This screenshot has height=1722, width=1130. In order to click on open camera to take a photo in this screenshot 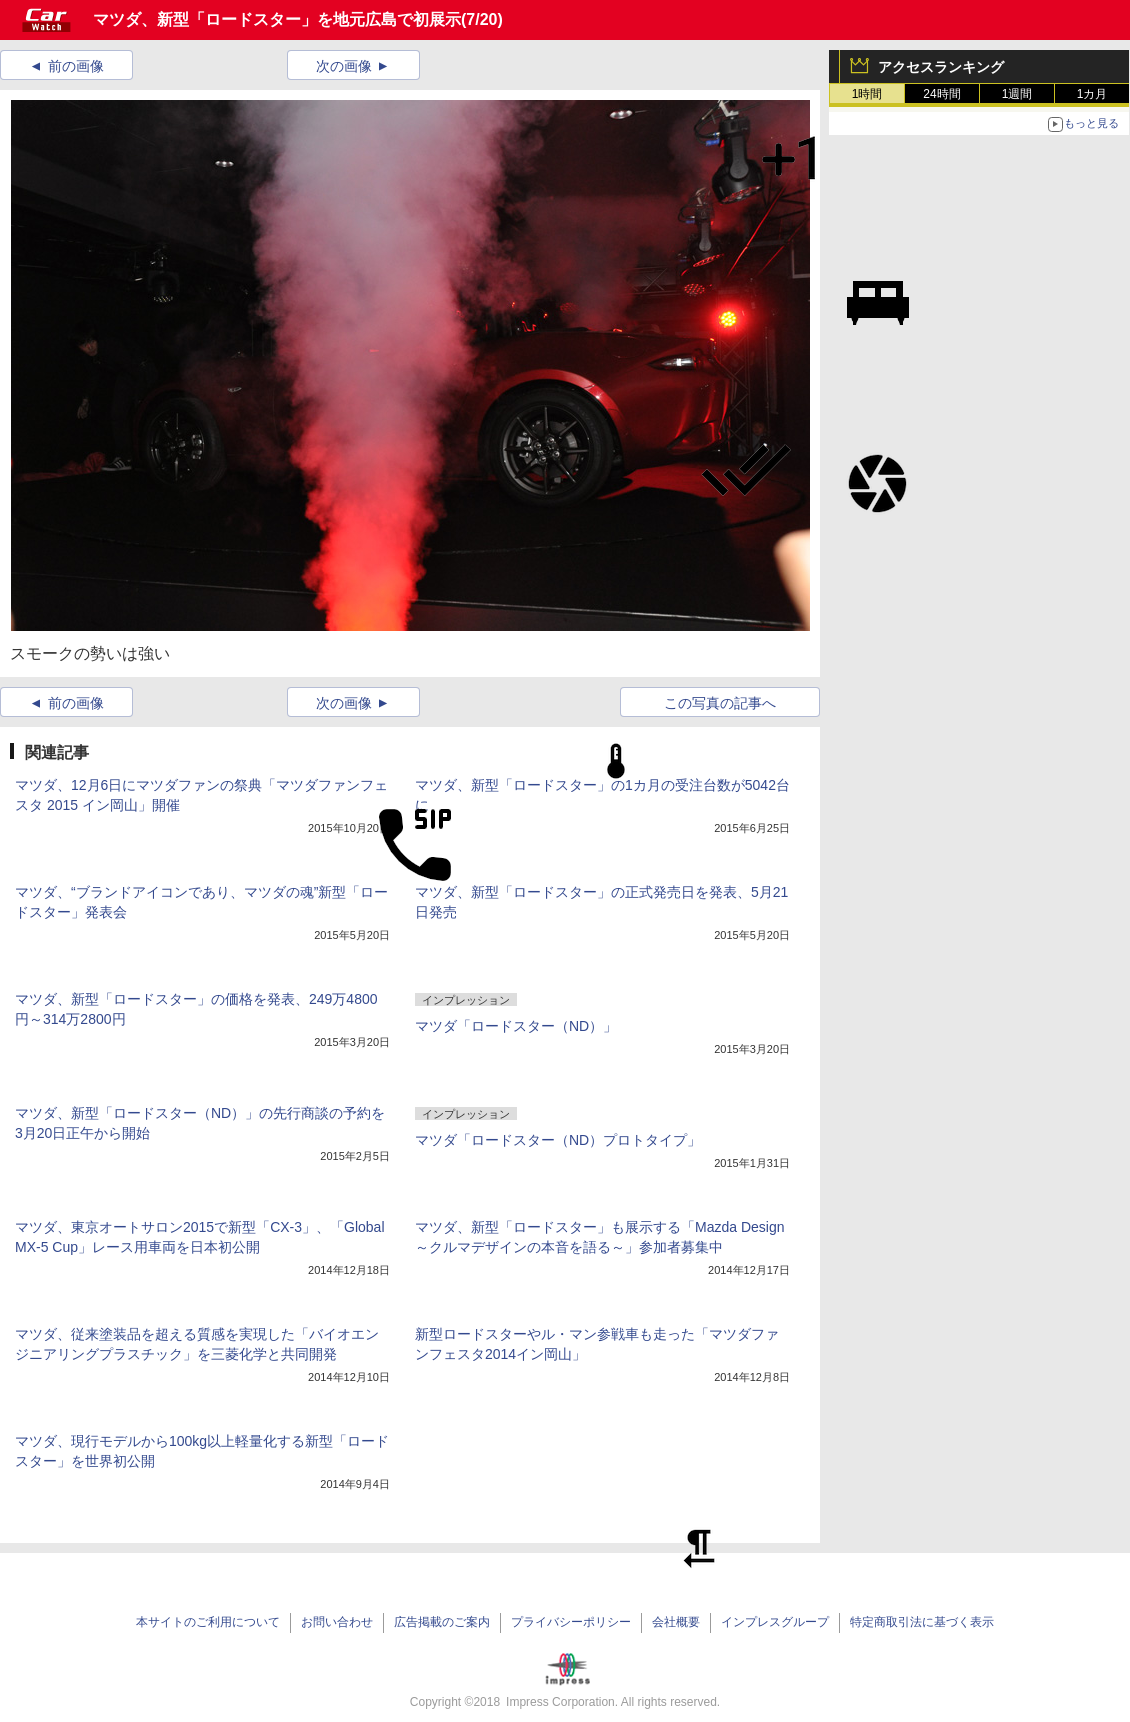, I will do `click(877, 483)`.